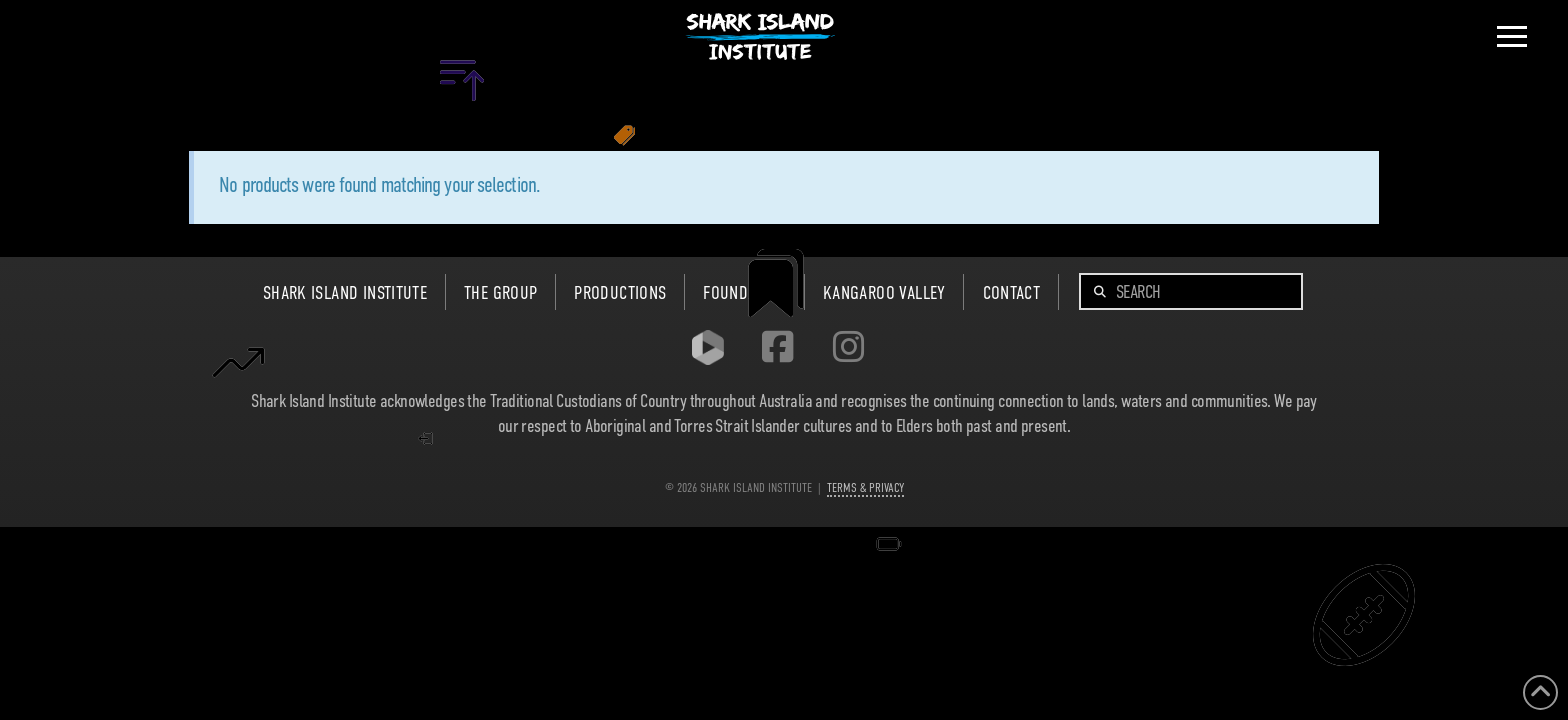 The width and height of the screenshot is (1568, 720). What do you see at coordinates (624, 135) in the screenshot?
I see `view or manage tags` at bounding box center [624, 135].